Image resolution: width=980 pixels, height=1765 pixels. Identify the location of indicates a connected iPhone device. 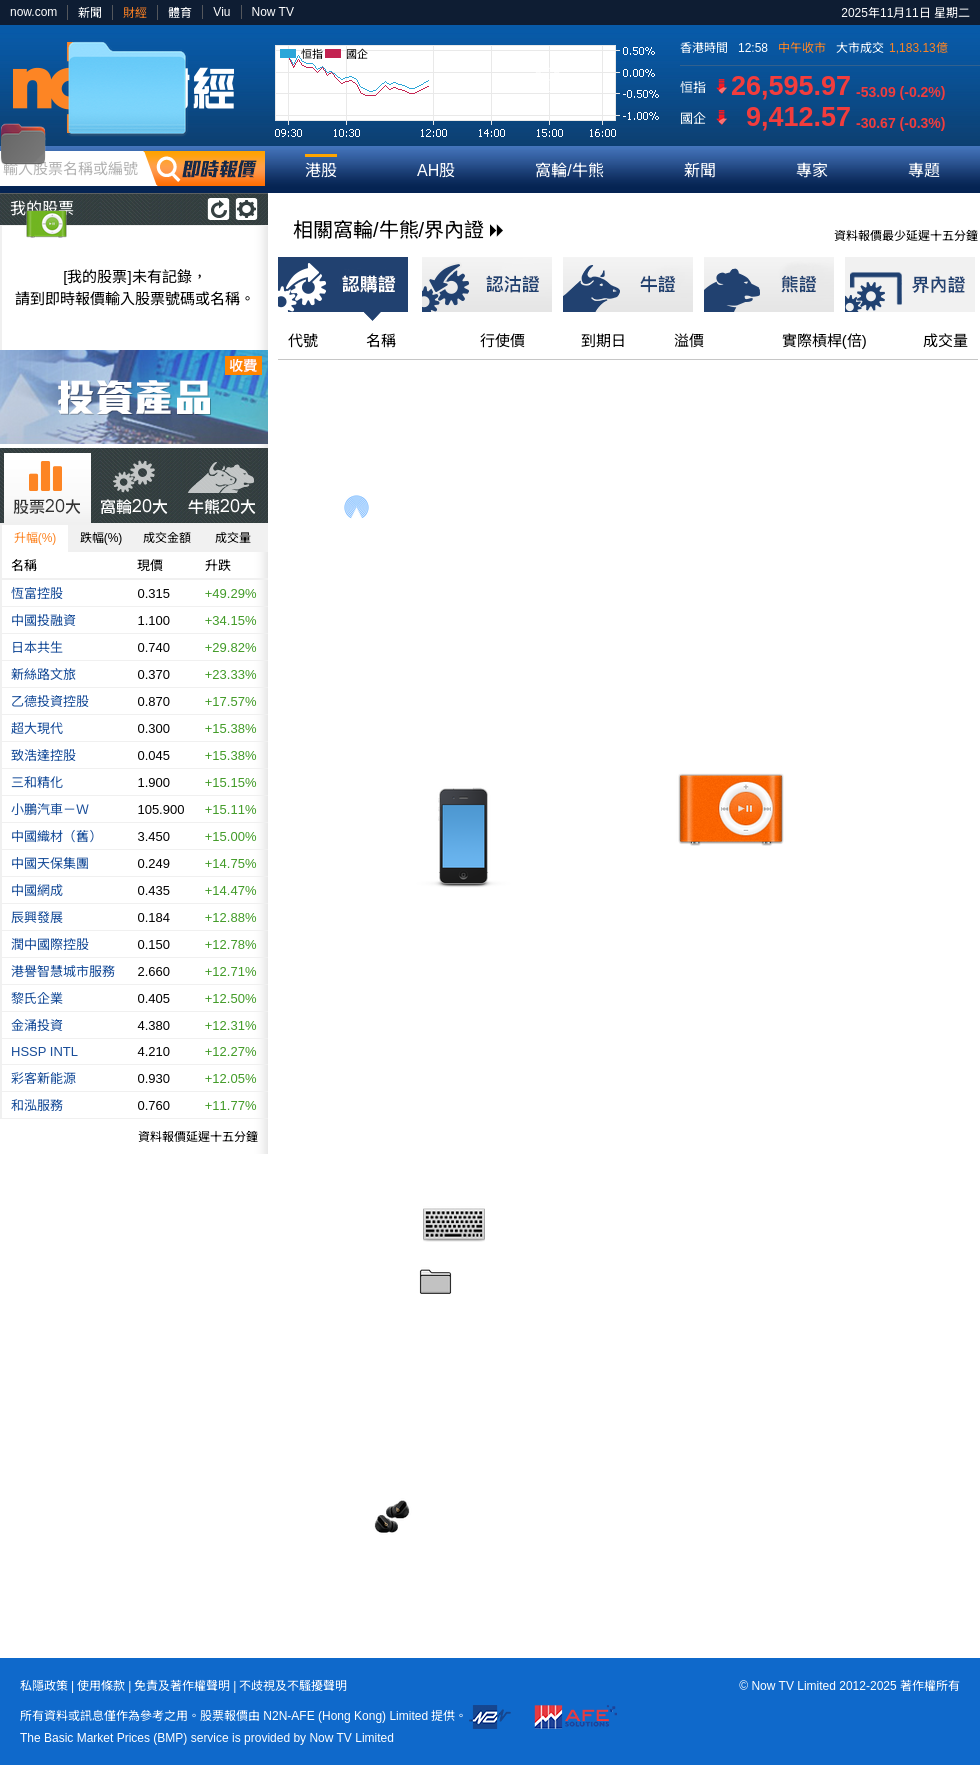
(463, 835).